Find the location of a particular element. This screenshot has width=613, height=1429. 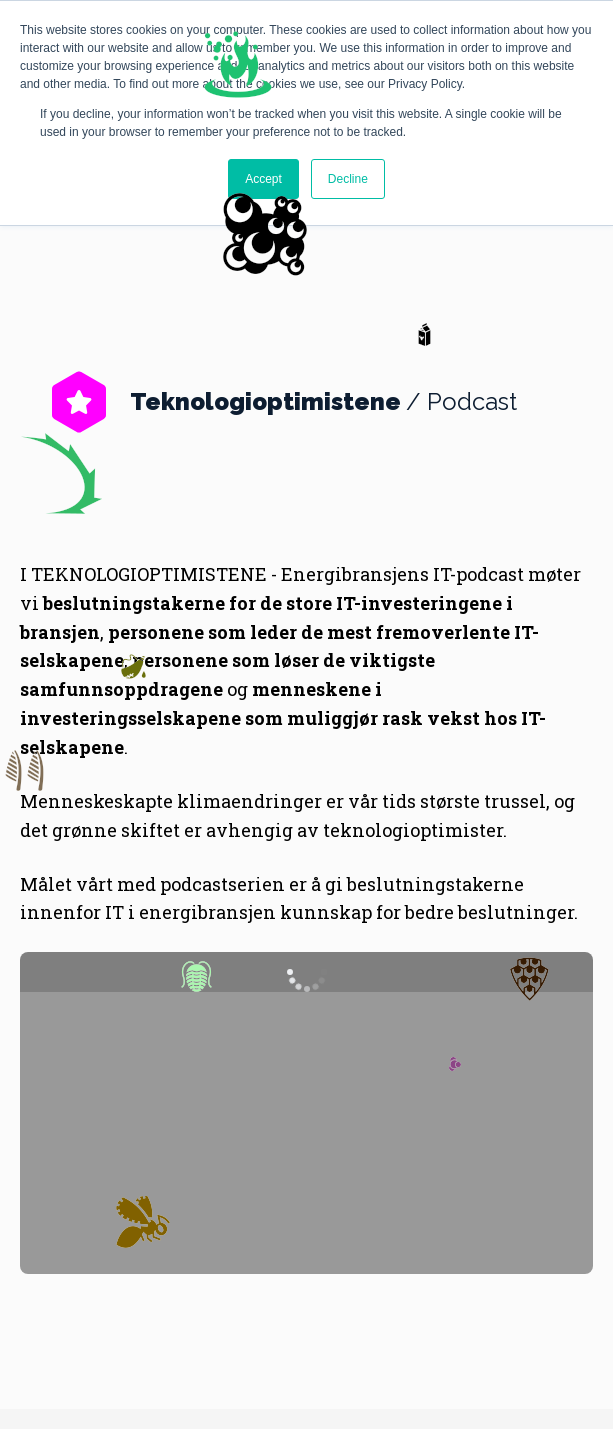

indicates foam or bubbles effect in game is located at coordinates (264, 235).